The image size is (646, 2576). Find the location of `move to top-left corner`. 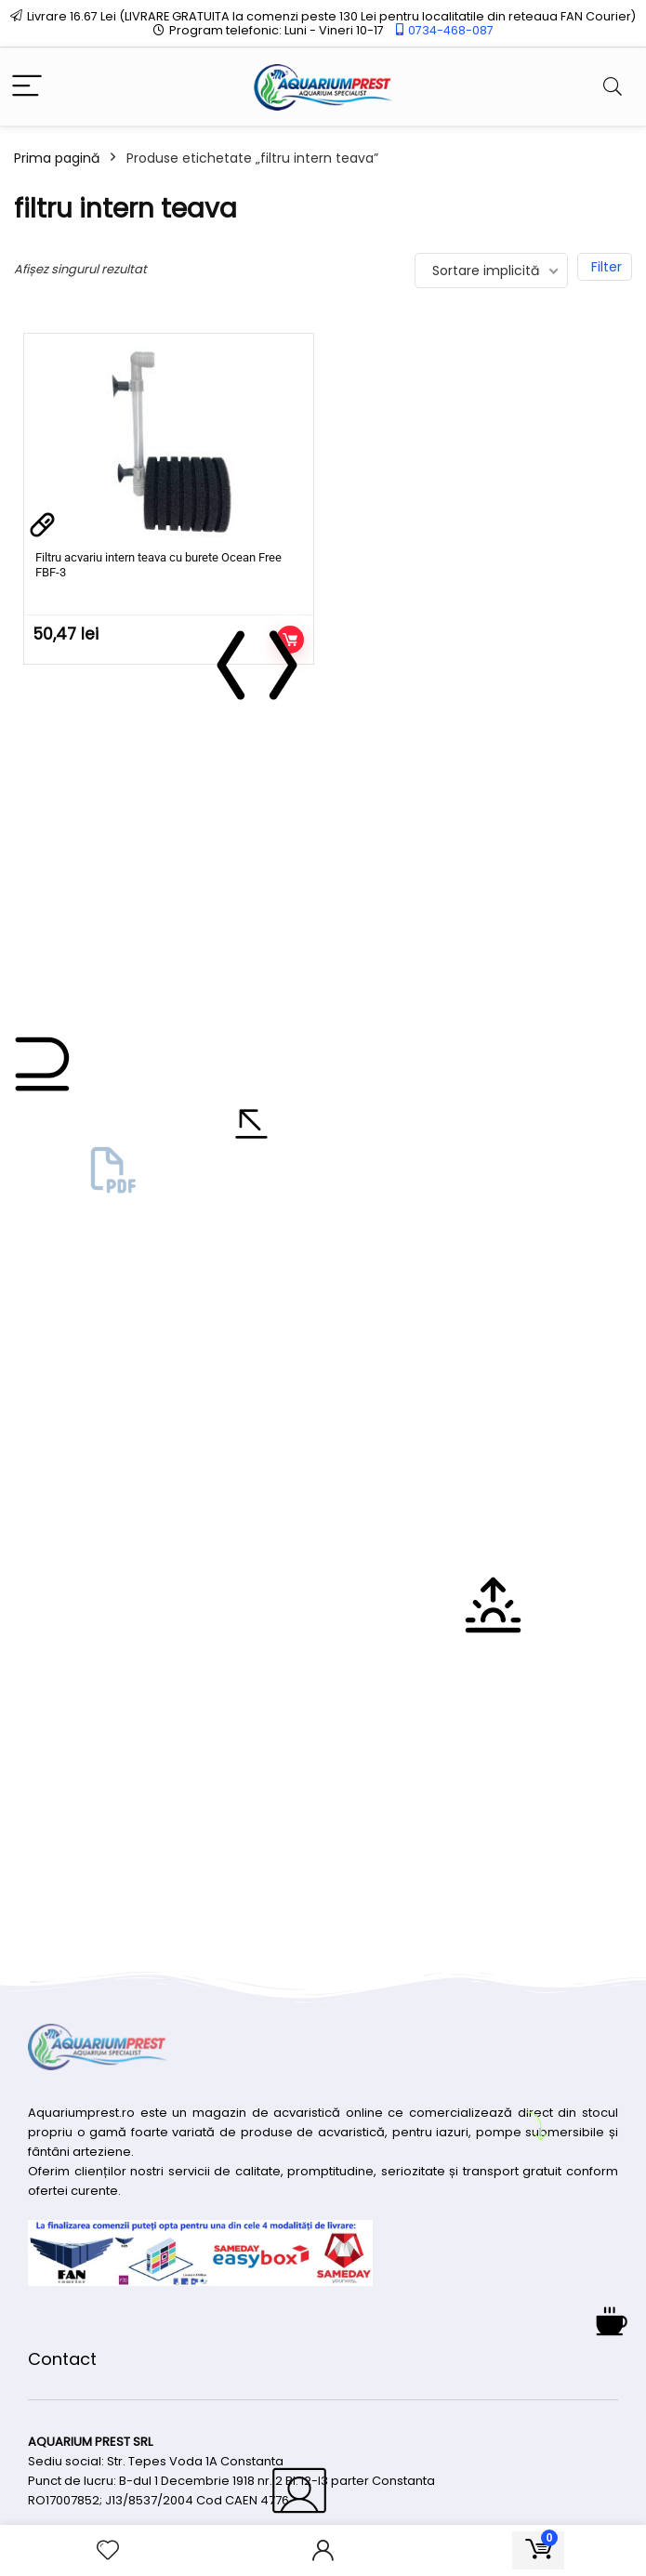

move to top-left corner is located at coordinates (250, 1124).